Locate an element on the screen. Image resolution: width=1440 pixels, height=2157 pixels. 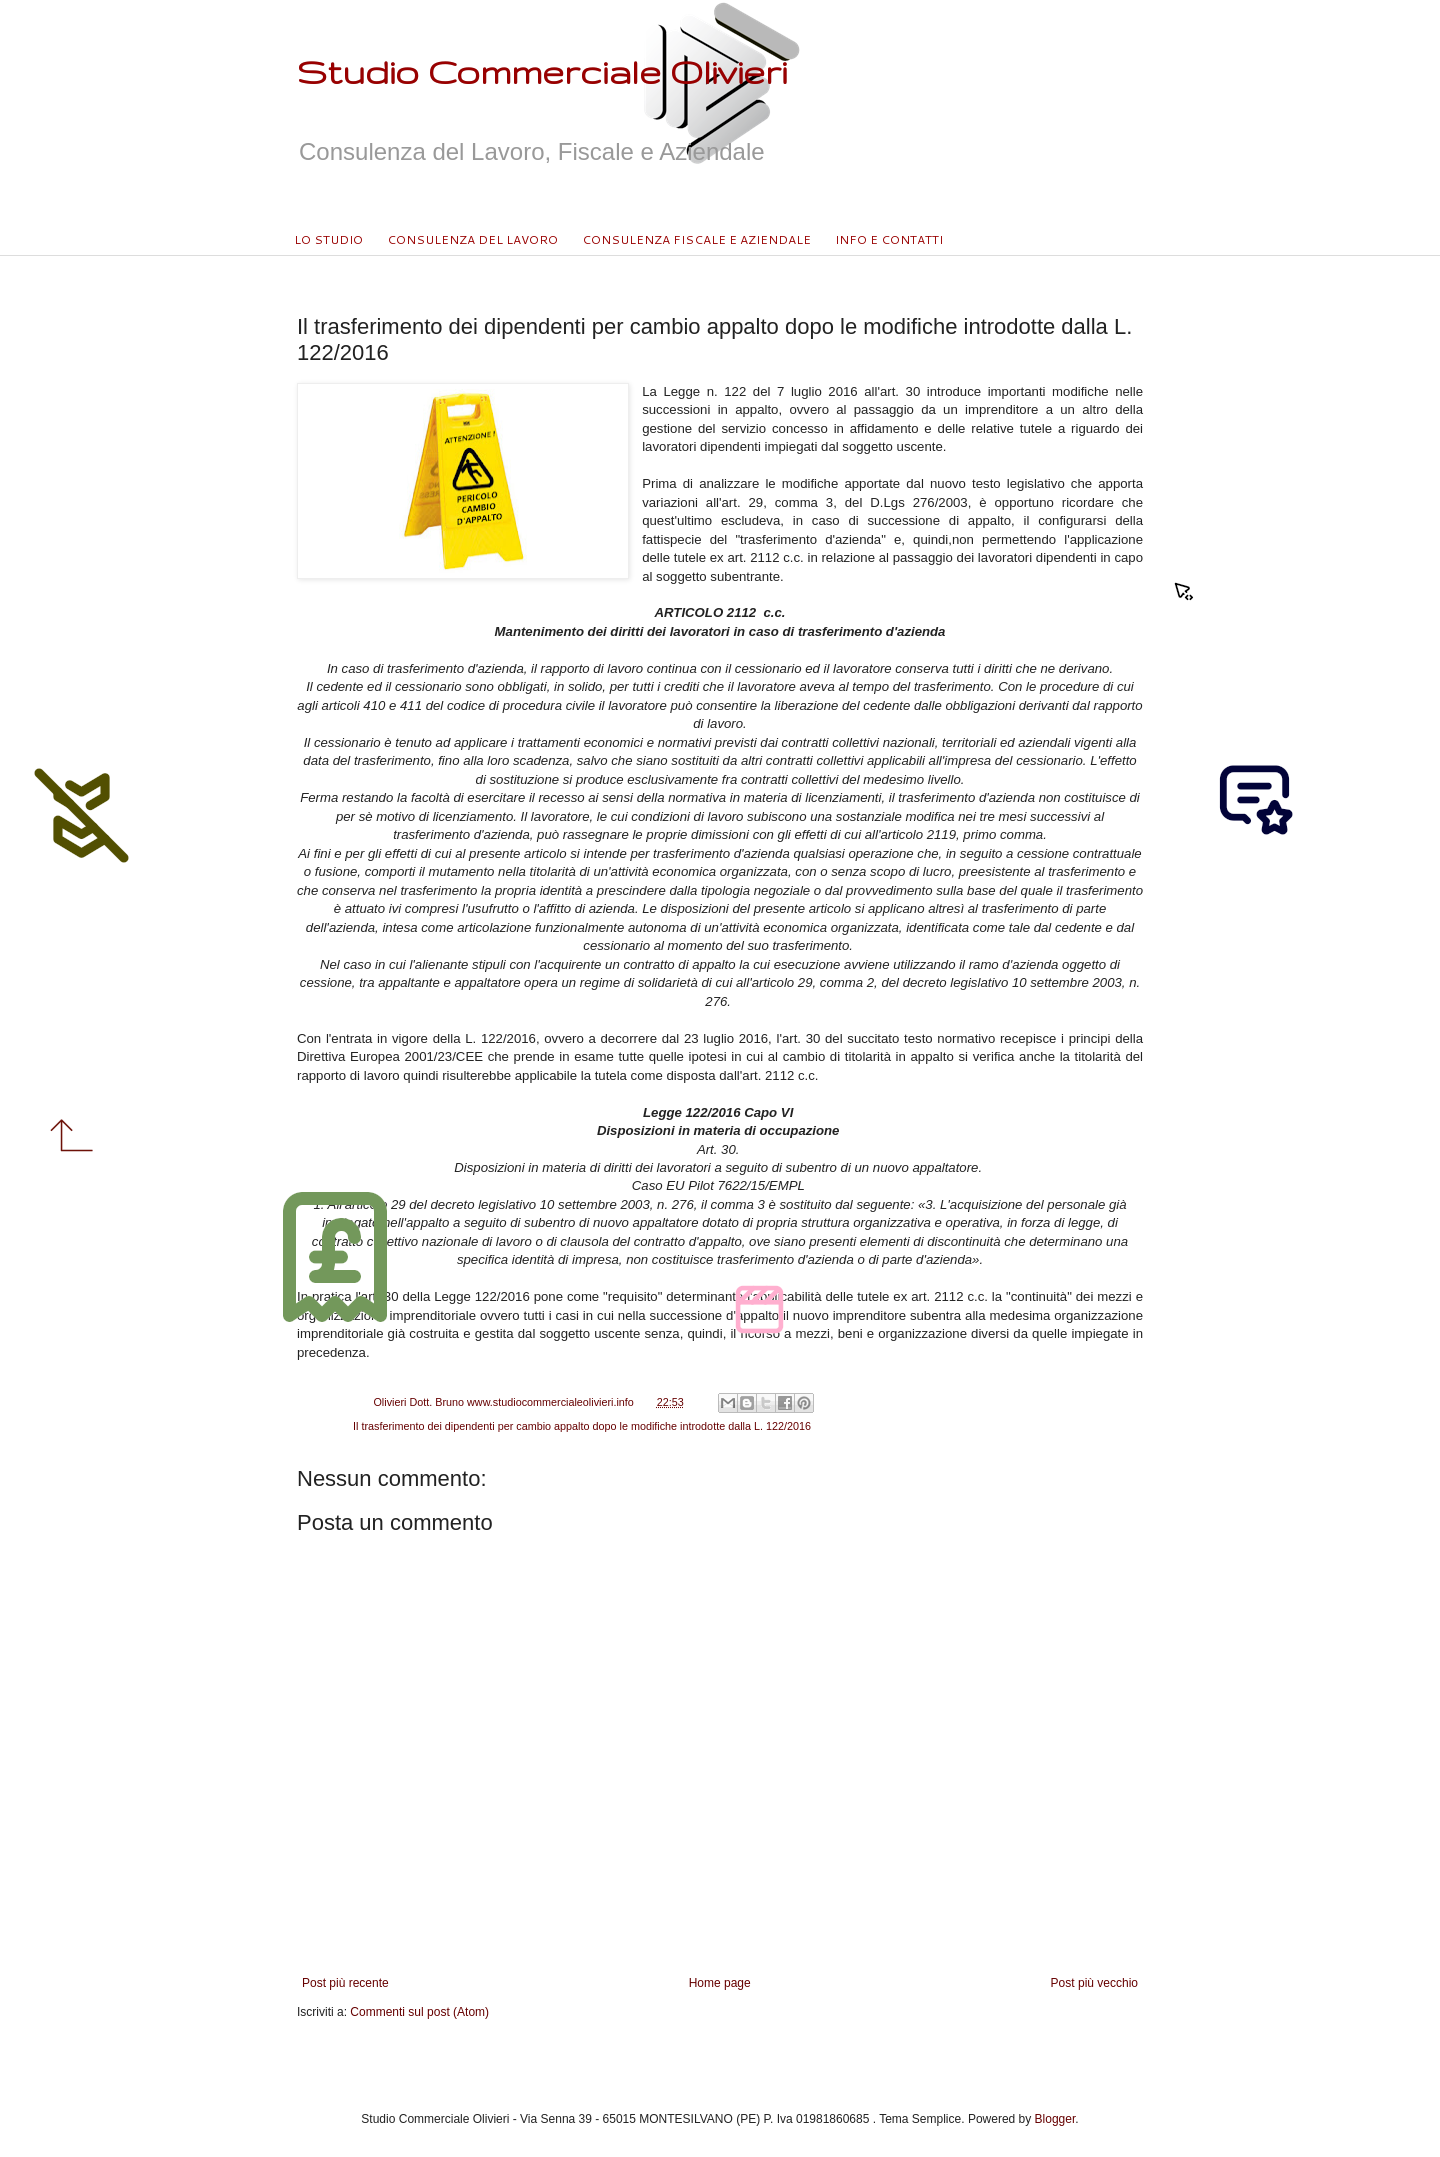
view starred or favorite messages is located at coordinates (1254, 796).